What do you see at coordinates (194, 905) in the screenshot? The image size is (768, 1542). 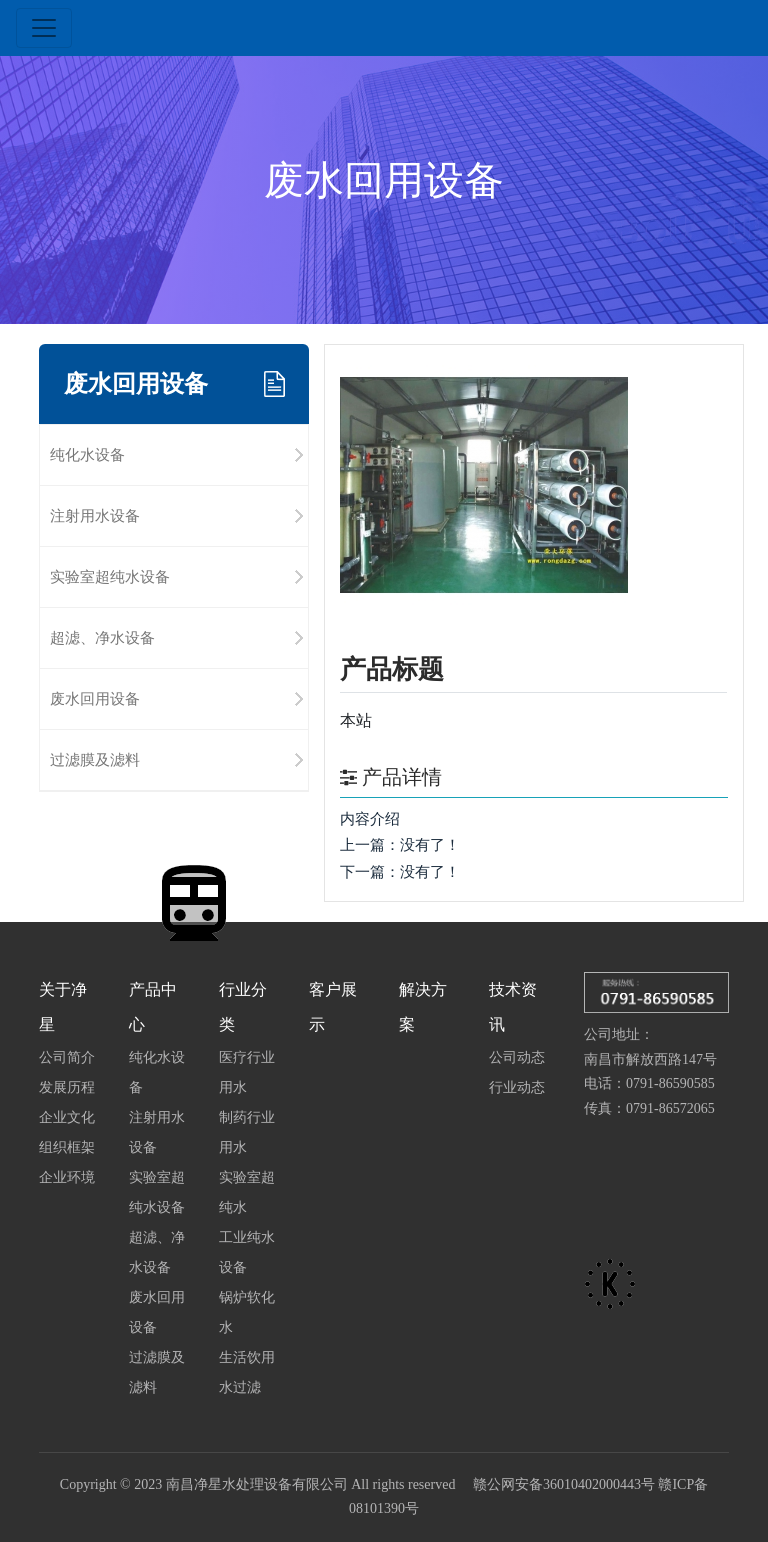 I see `get public transit directions` at bounding box center [194, 905].